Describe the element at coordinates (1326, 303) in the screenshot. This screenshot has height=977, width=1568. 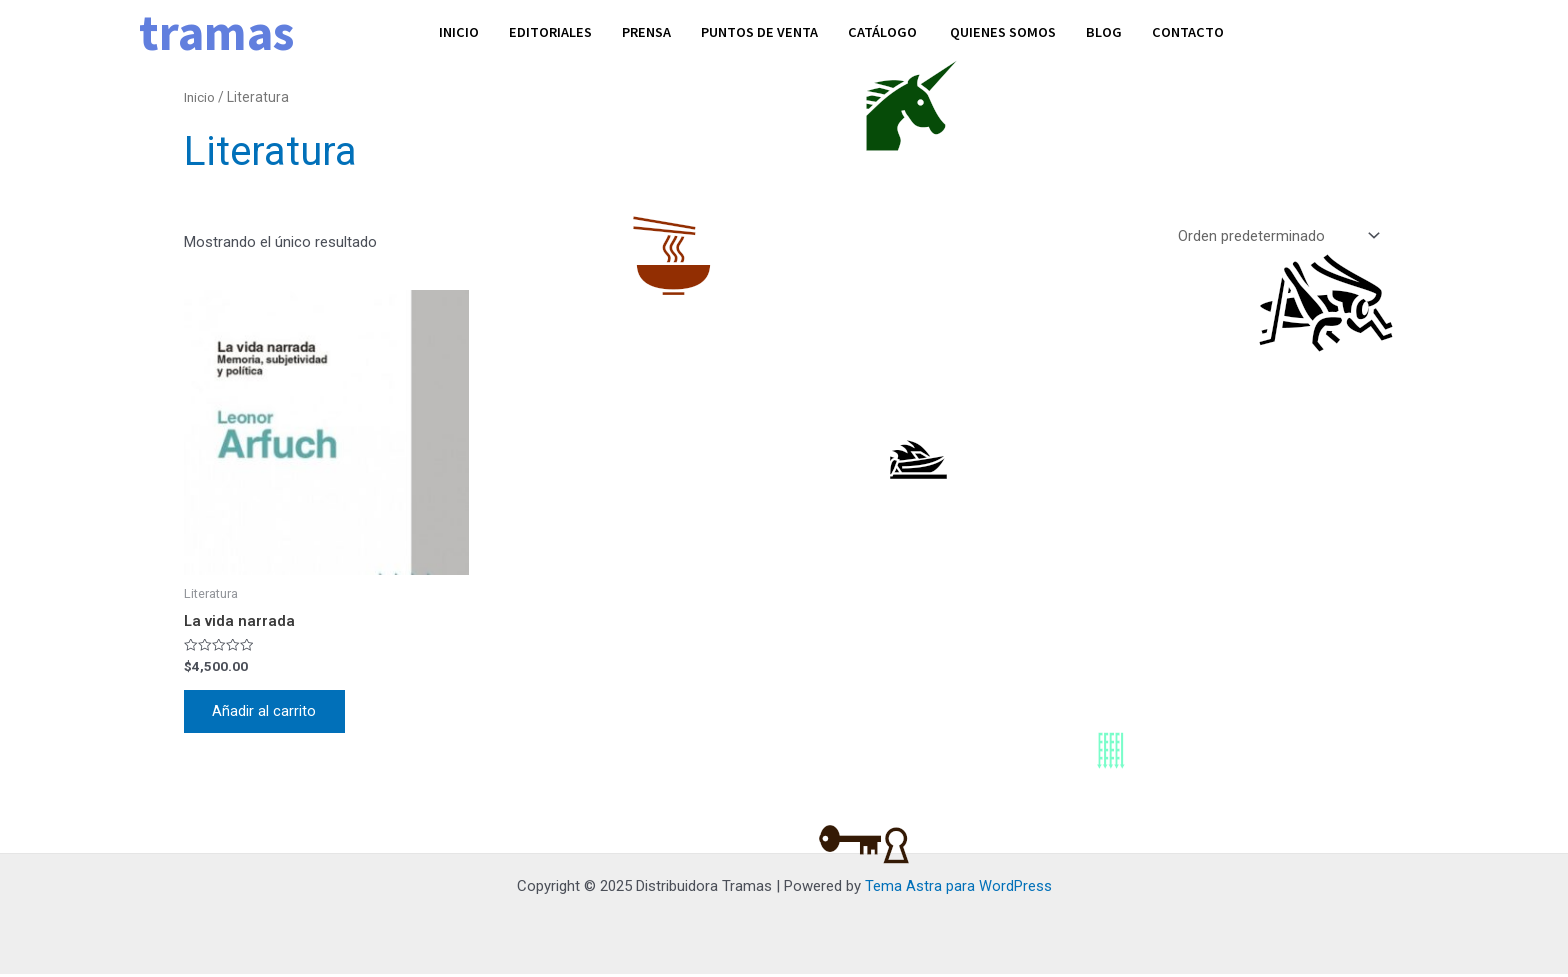
I see `cricket insect icon for nature or wildlife category` at that location.